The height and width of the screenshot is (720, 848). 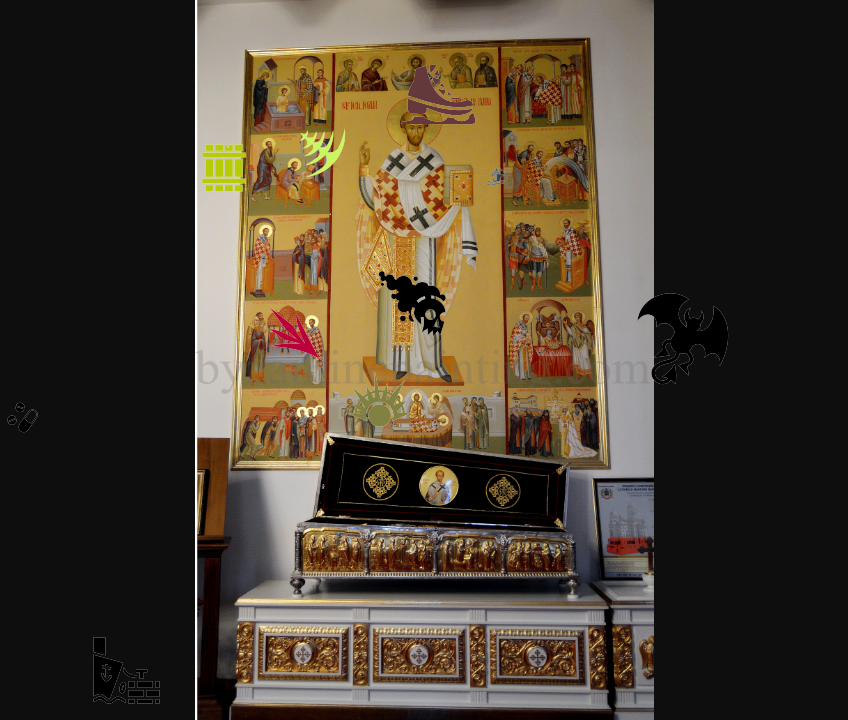 I want to click on aircraft carrier unit in a strategy game, so click(x=496, y=177).